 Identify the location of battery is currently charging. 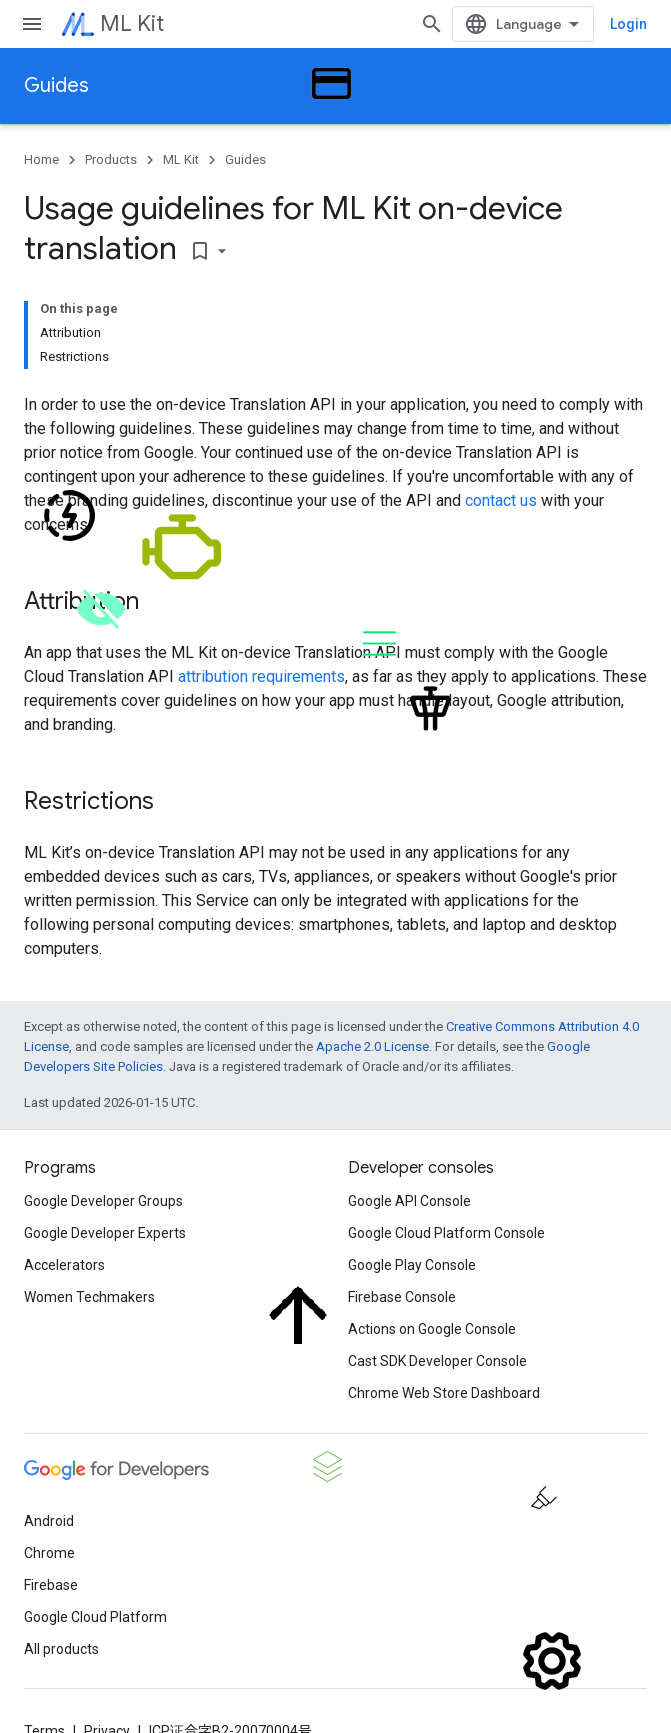
(69, 515).